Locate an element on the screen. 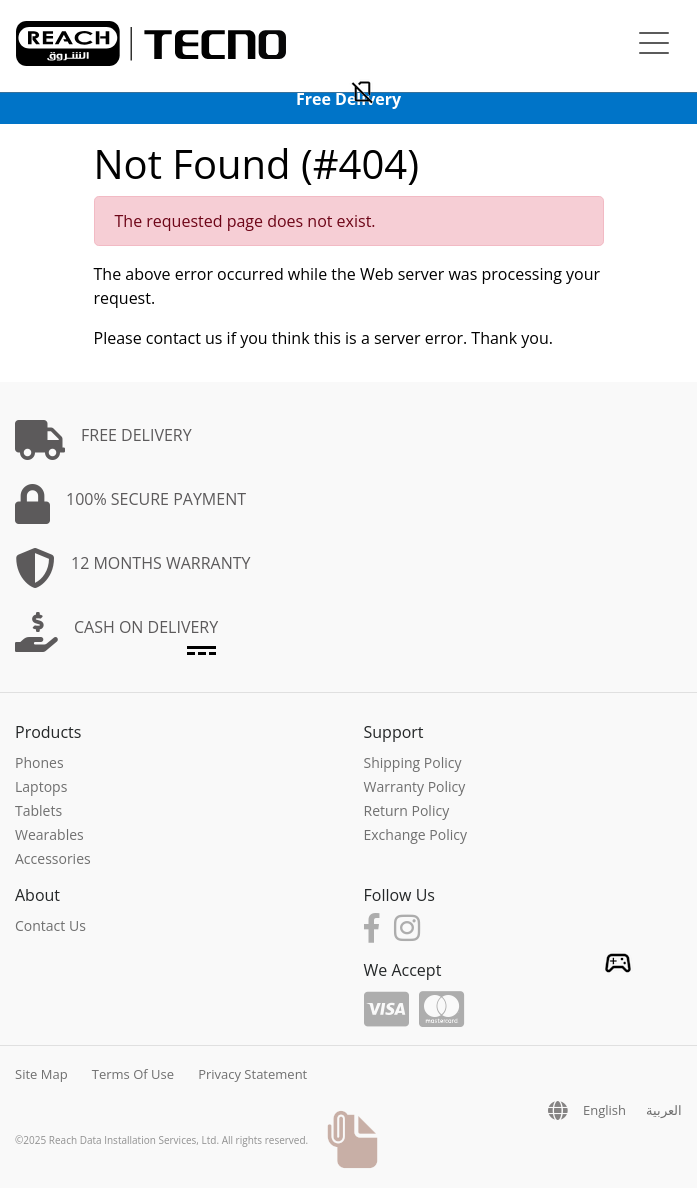  access gaming or esports features is located at coordinates (618, 963).